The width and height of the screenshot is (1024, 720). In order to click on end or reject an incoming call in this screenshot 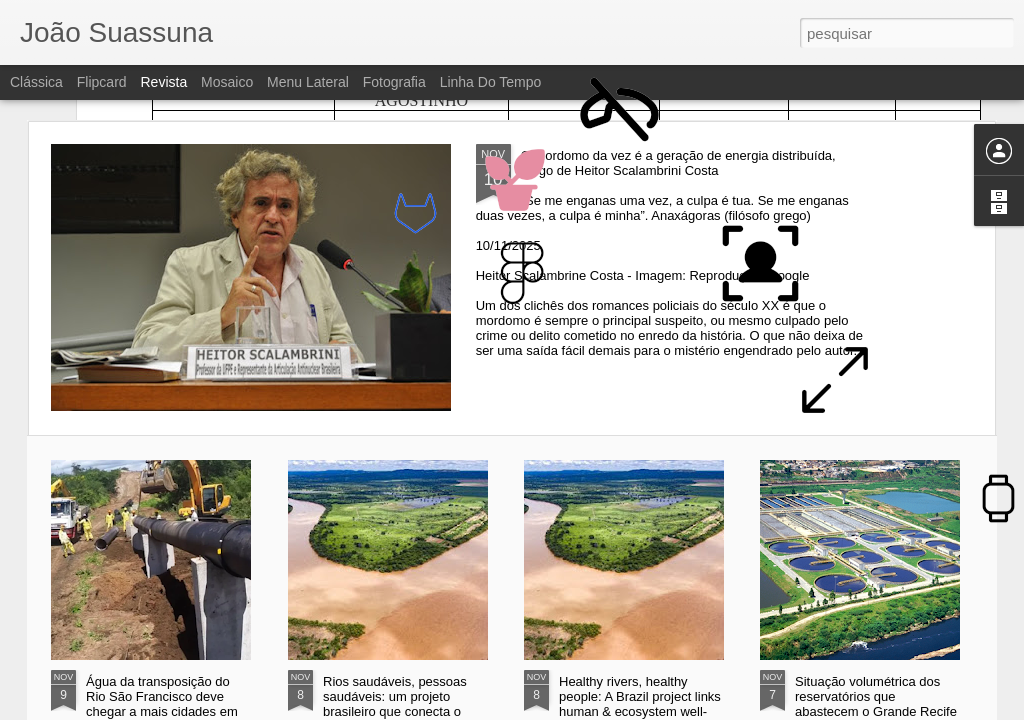, I will do `click(619, 109)`.